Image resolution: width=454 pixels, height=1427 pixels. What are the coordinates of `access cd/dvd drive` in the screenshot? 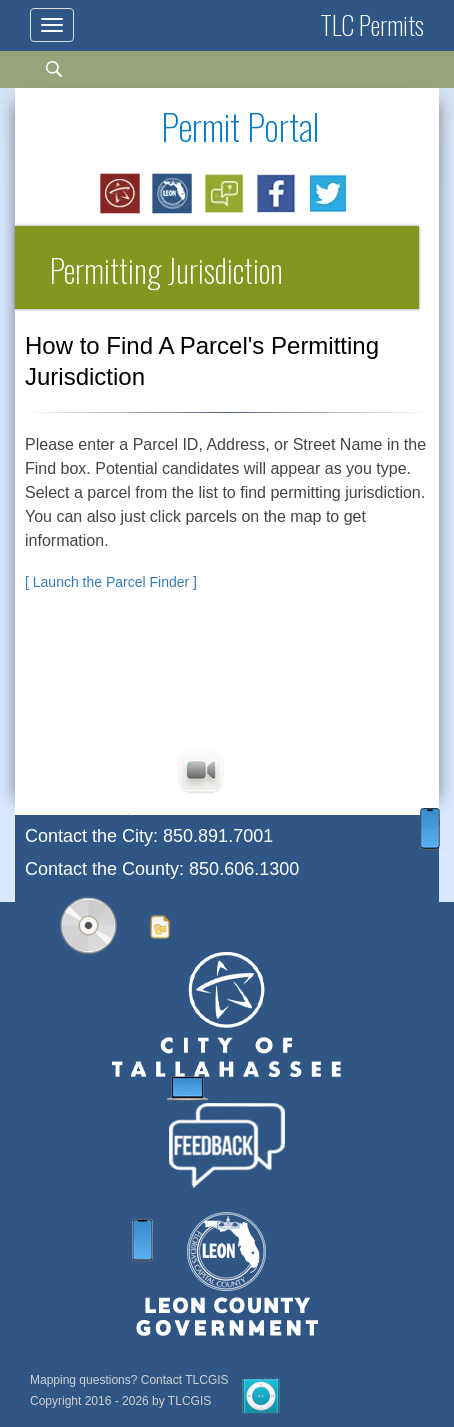 It's located at (88, 925).